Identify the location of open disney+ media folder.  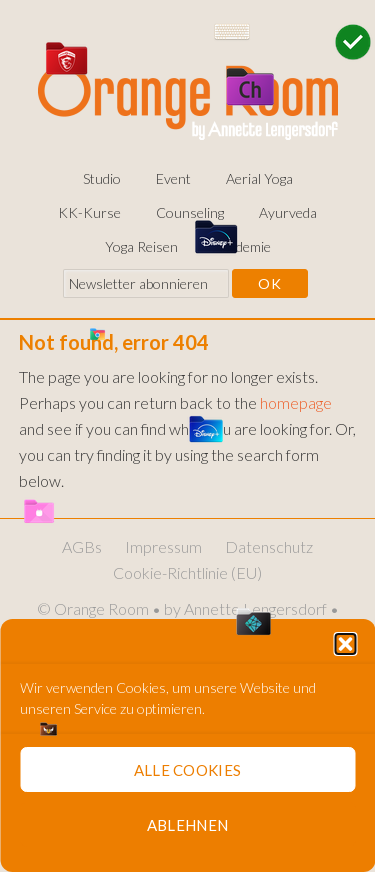
(216, 238).